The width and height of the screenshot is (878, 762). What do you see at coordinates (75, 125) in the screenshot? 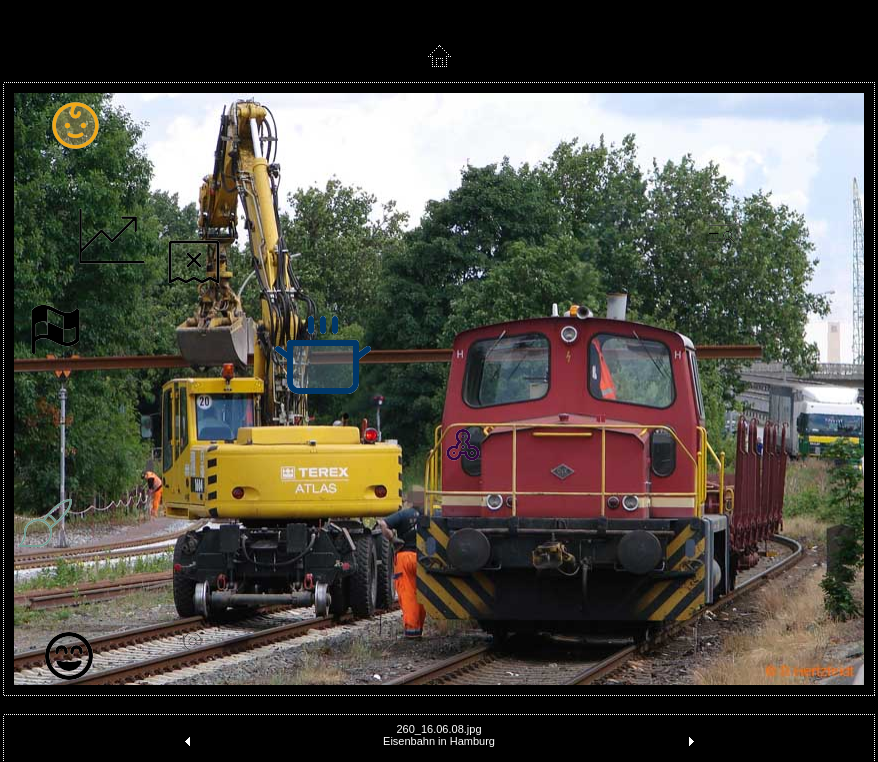
I see `access parental or family settings` at bounding box center [75, 125].